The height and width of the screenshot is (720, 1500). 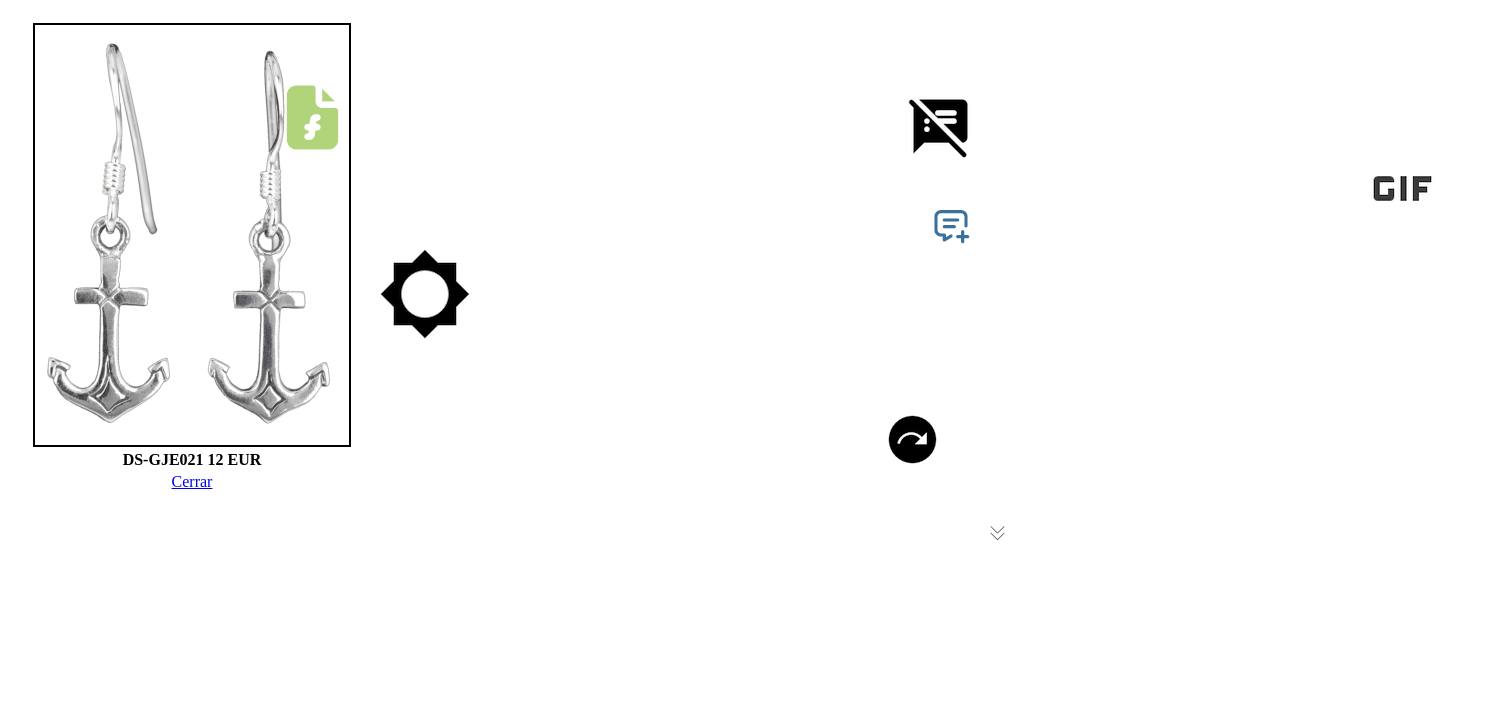 What do you see at coordinates (940, 126) in the screenshot?
I see `mute or disable speaker notes` at bounding box center [940, 126].